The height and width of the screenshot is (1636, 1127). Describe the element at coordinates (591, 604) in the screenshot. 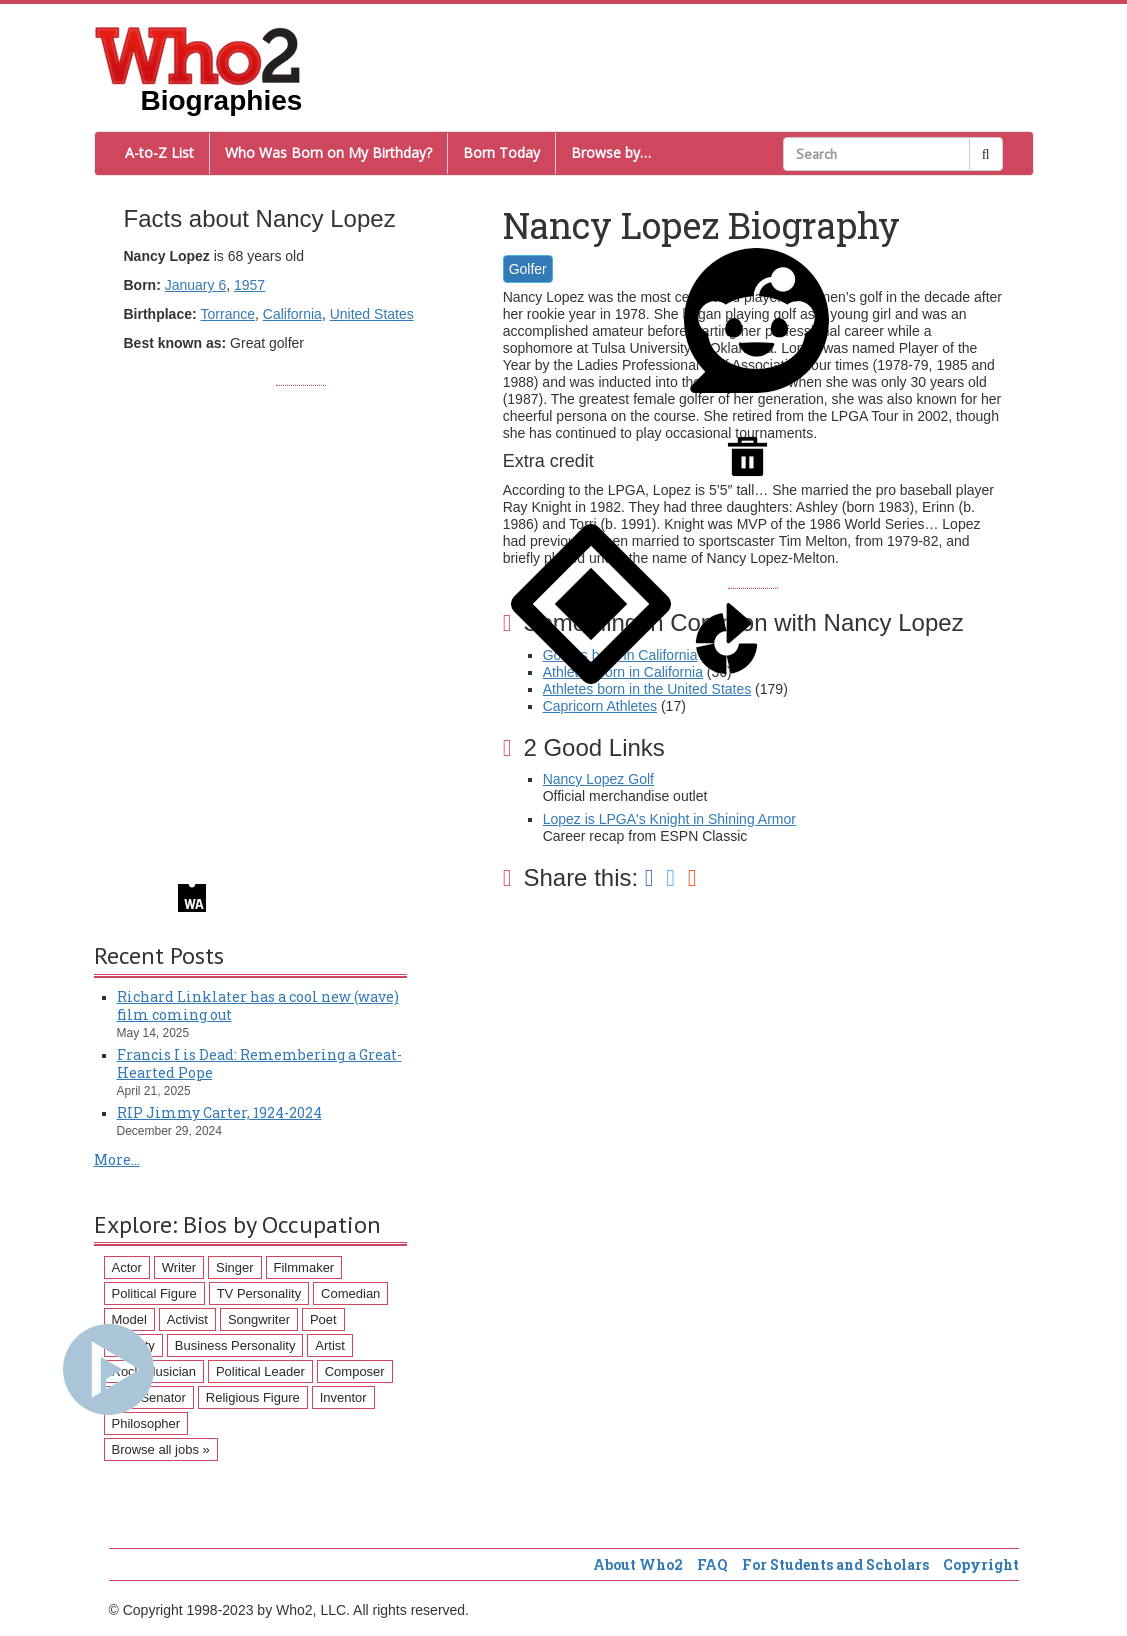

I see `google nearby sharing feature` at that location.